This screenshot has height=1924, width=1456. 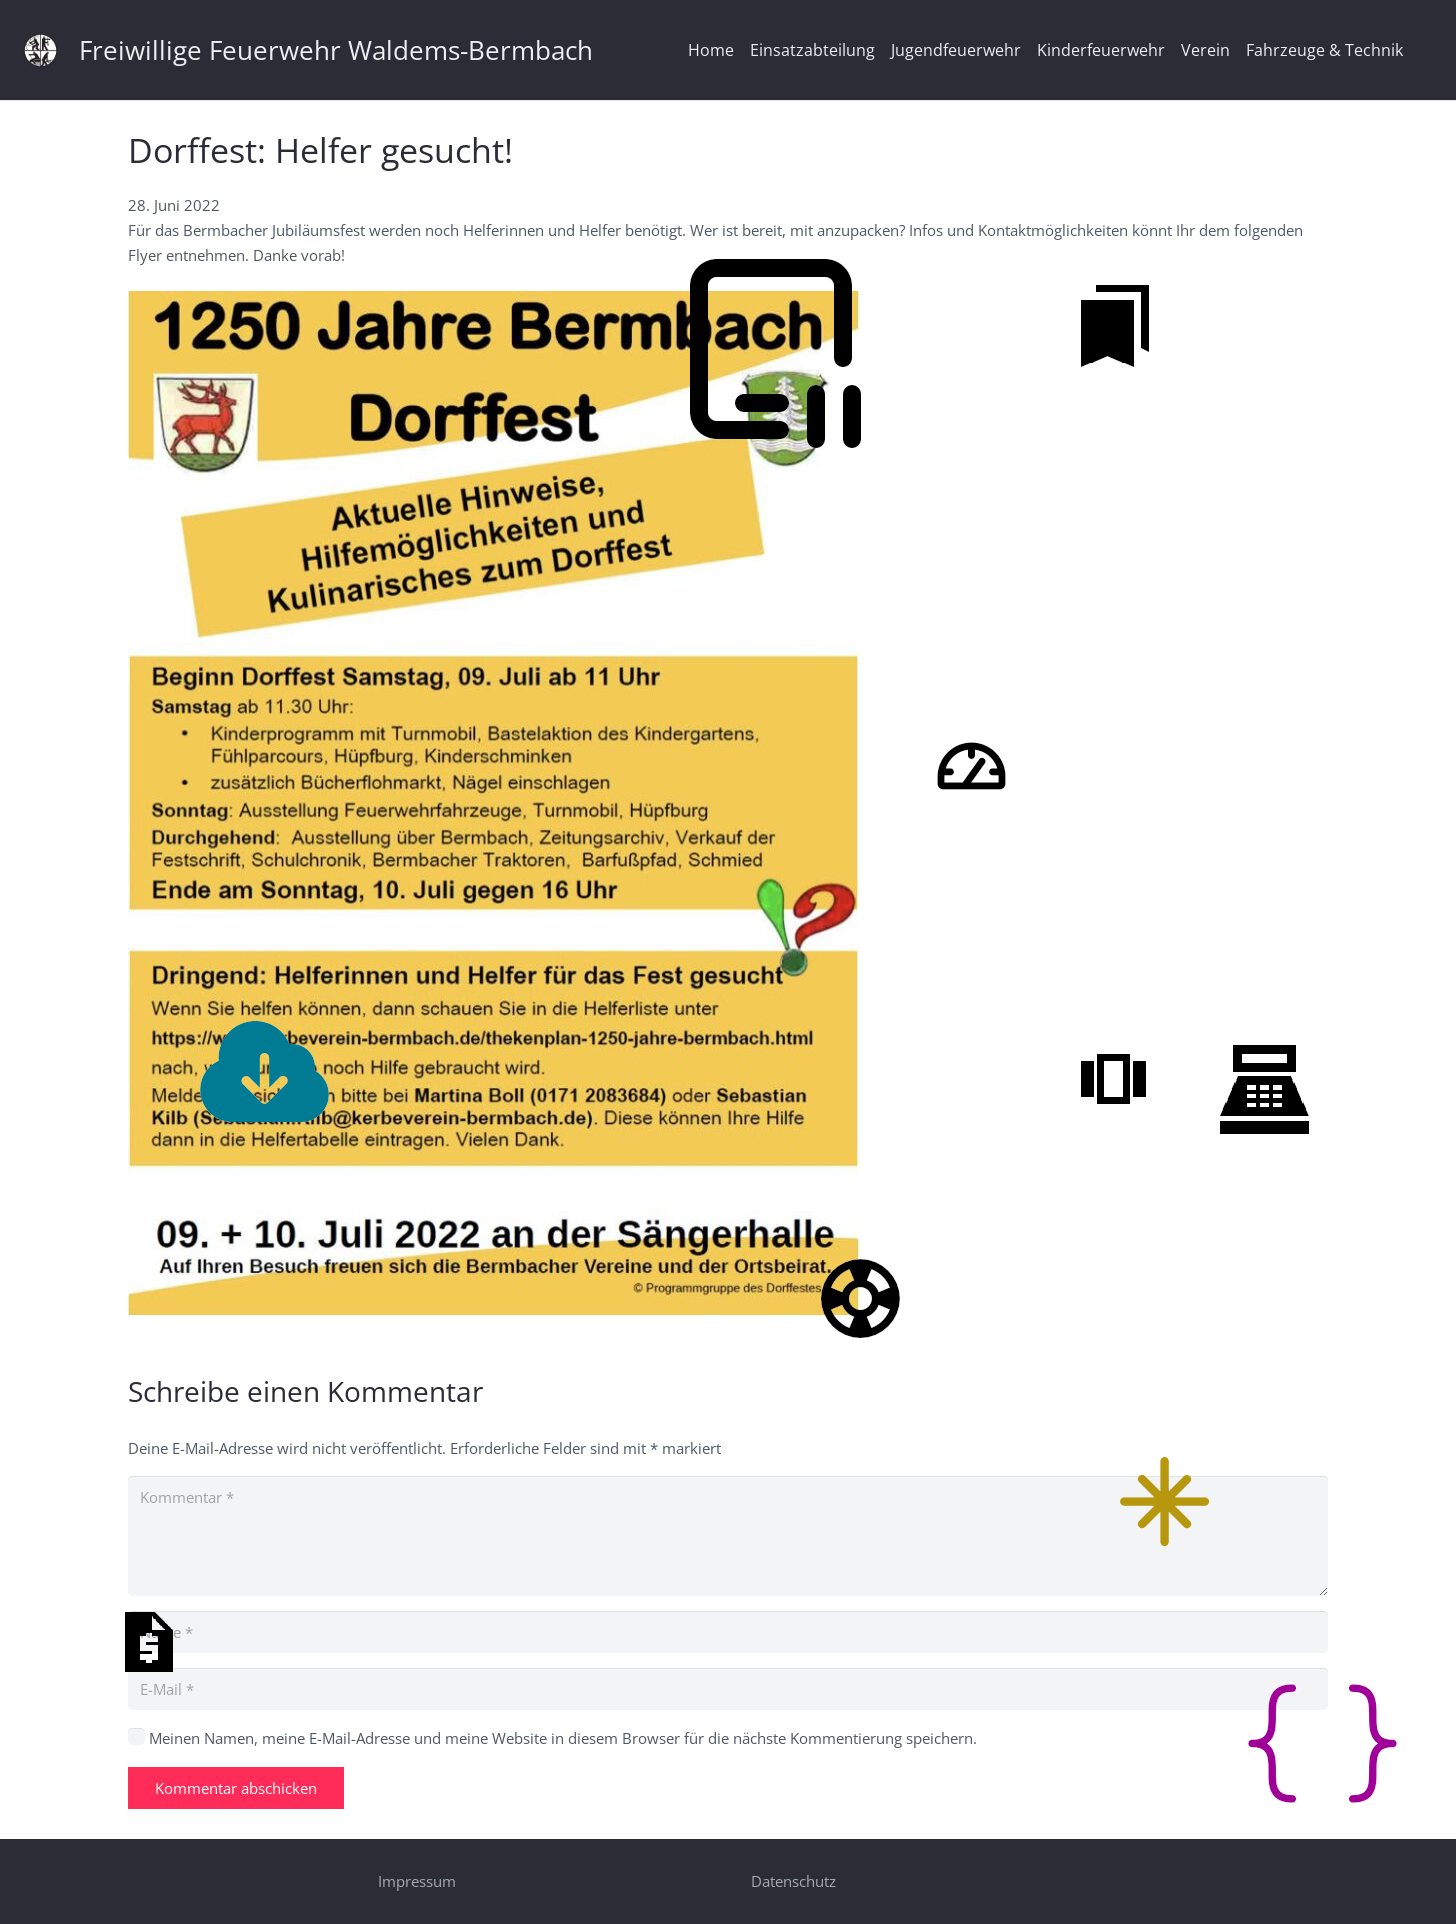 I want to click on view your saved bookmarks, so click(x=1115, y=326).